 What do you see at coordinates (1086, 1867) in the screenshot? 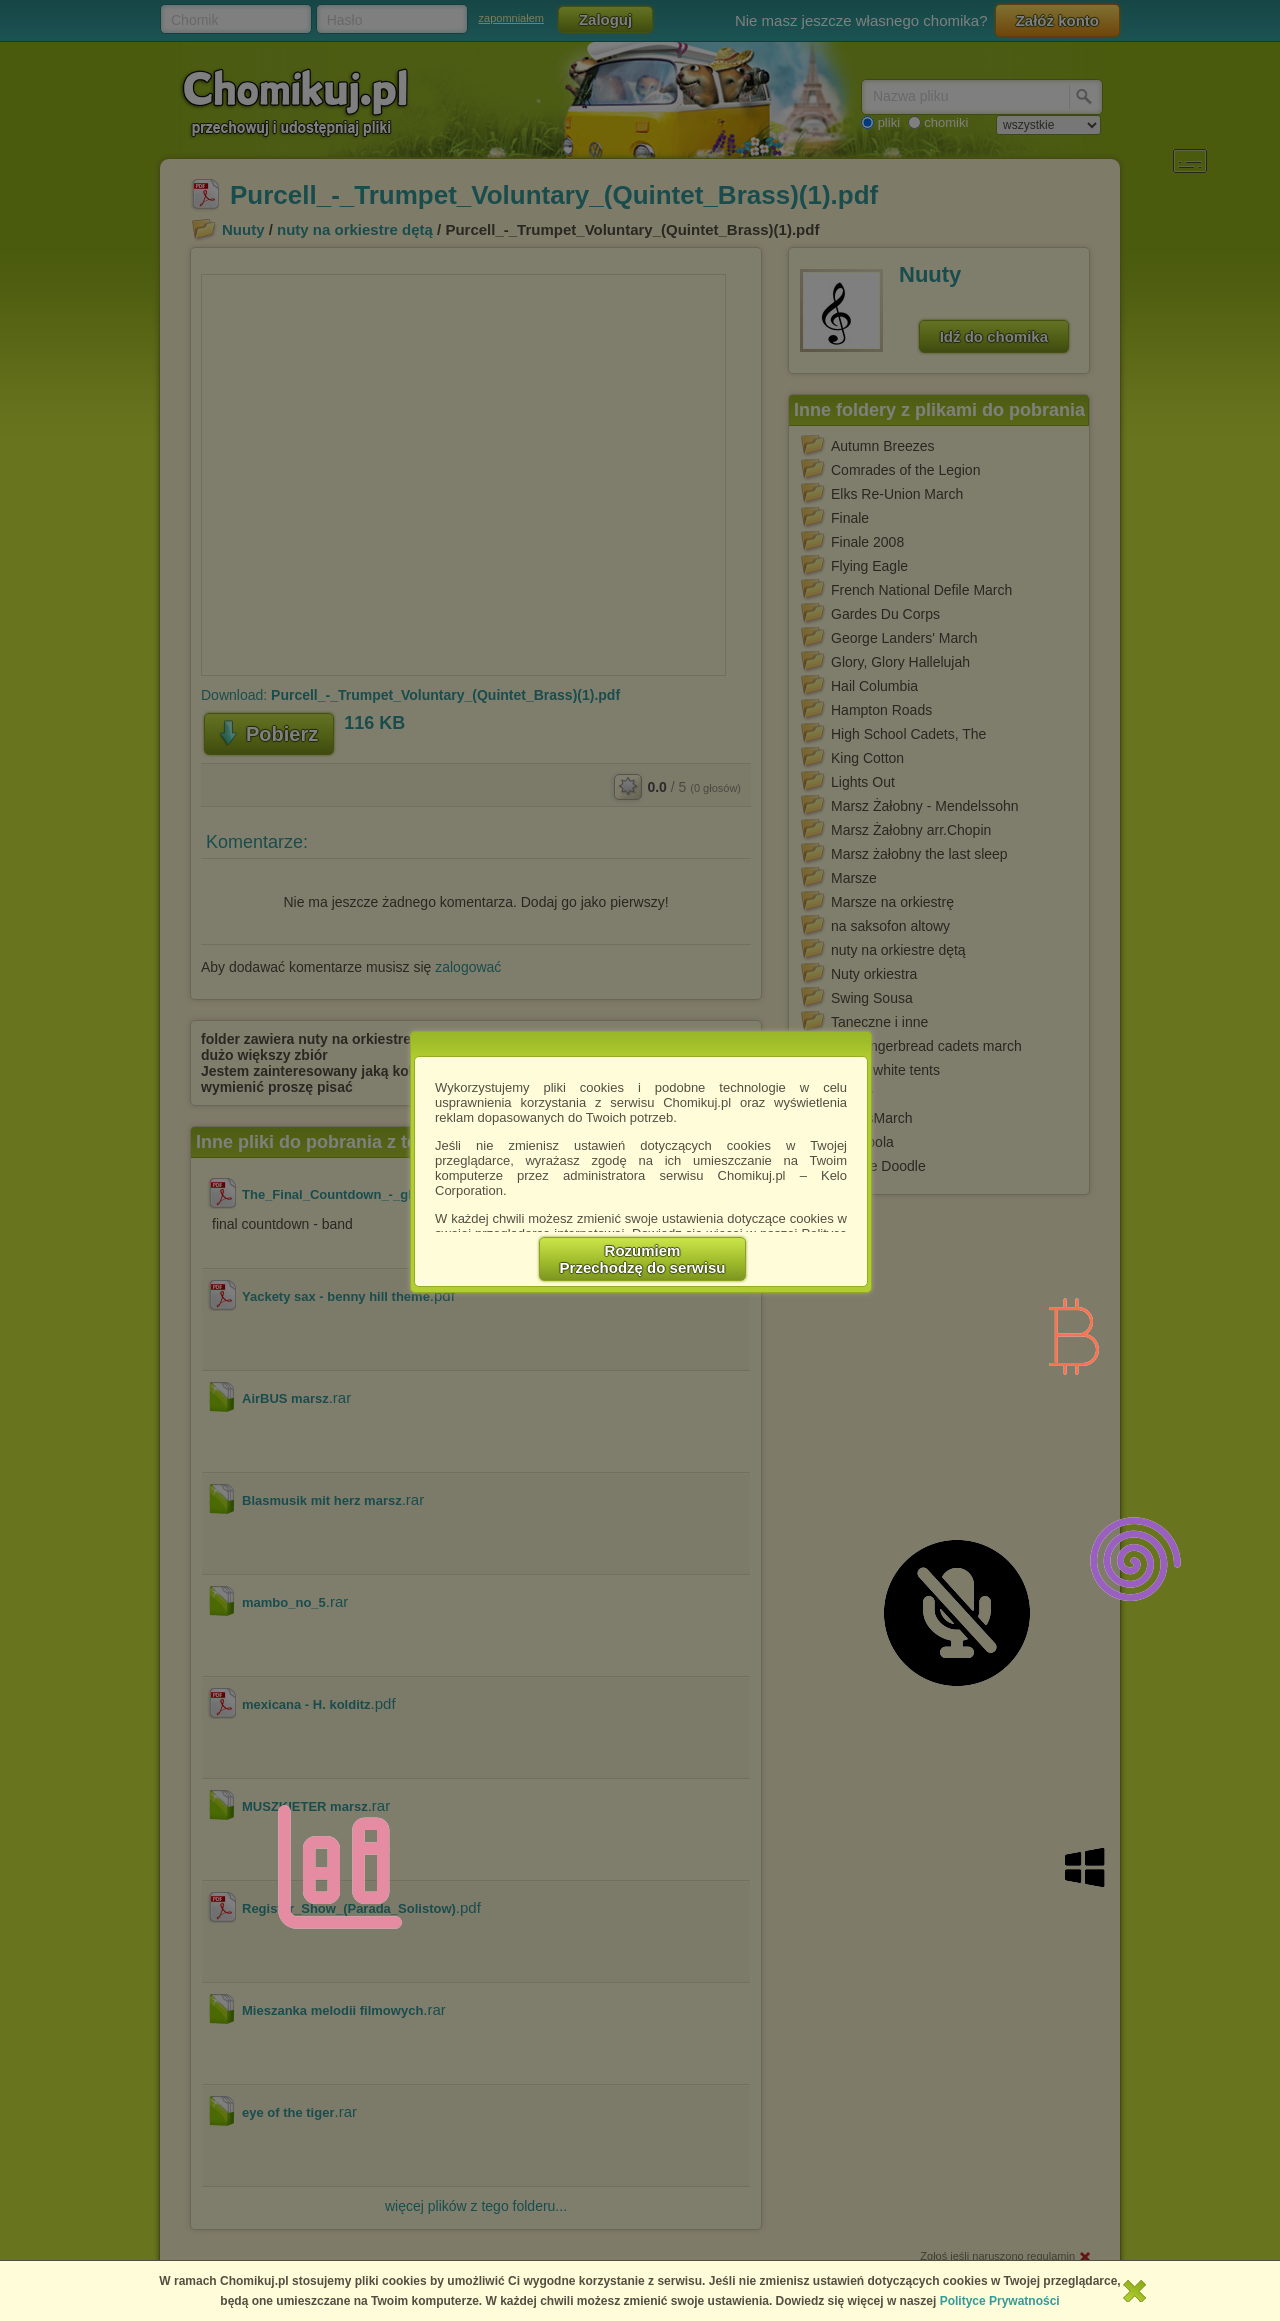
I see `open the Windows start menu` at bounding box center [1086, 1867].